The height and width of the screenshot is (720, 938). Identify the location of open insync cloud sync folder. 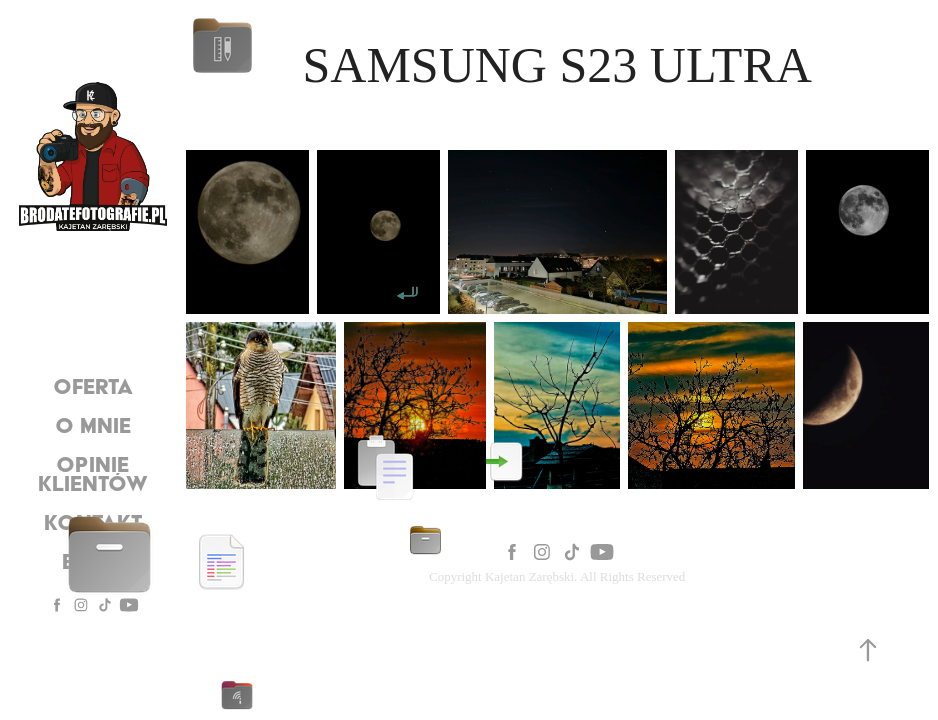
(237, 695).